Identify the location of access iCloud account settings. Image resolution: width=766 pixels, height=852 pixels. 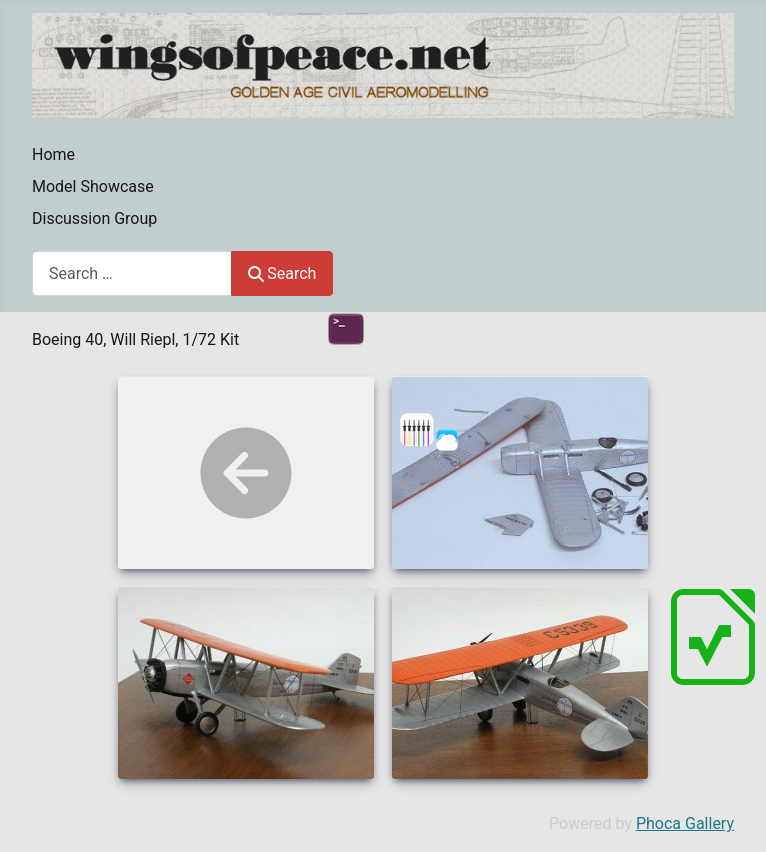
(447, 440).